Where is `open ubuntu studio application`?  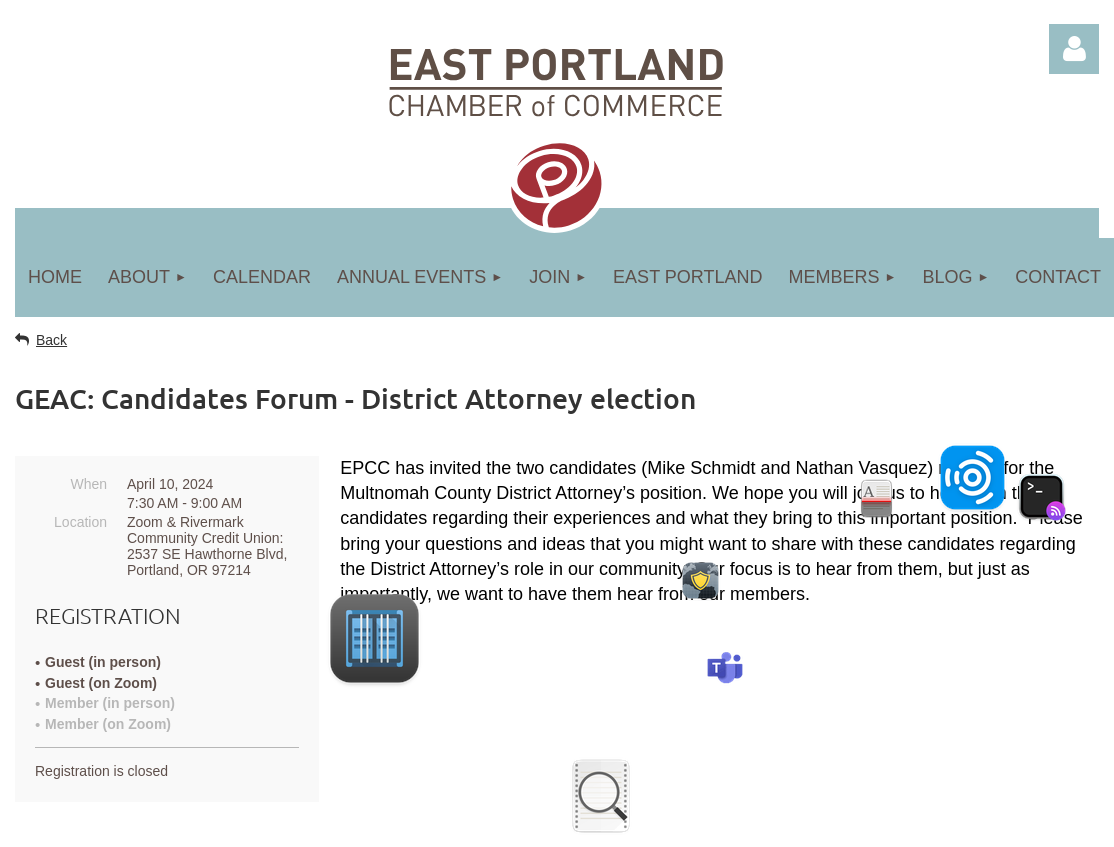 open ubuntu studio application is located at coordinates (972, 477).